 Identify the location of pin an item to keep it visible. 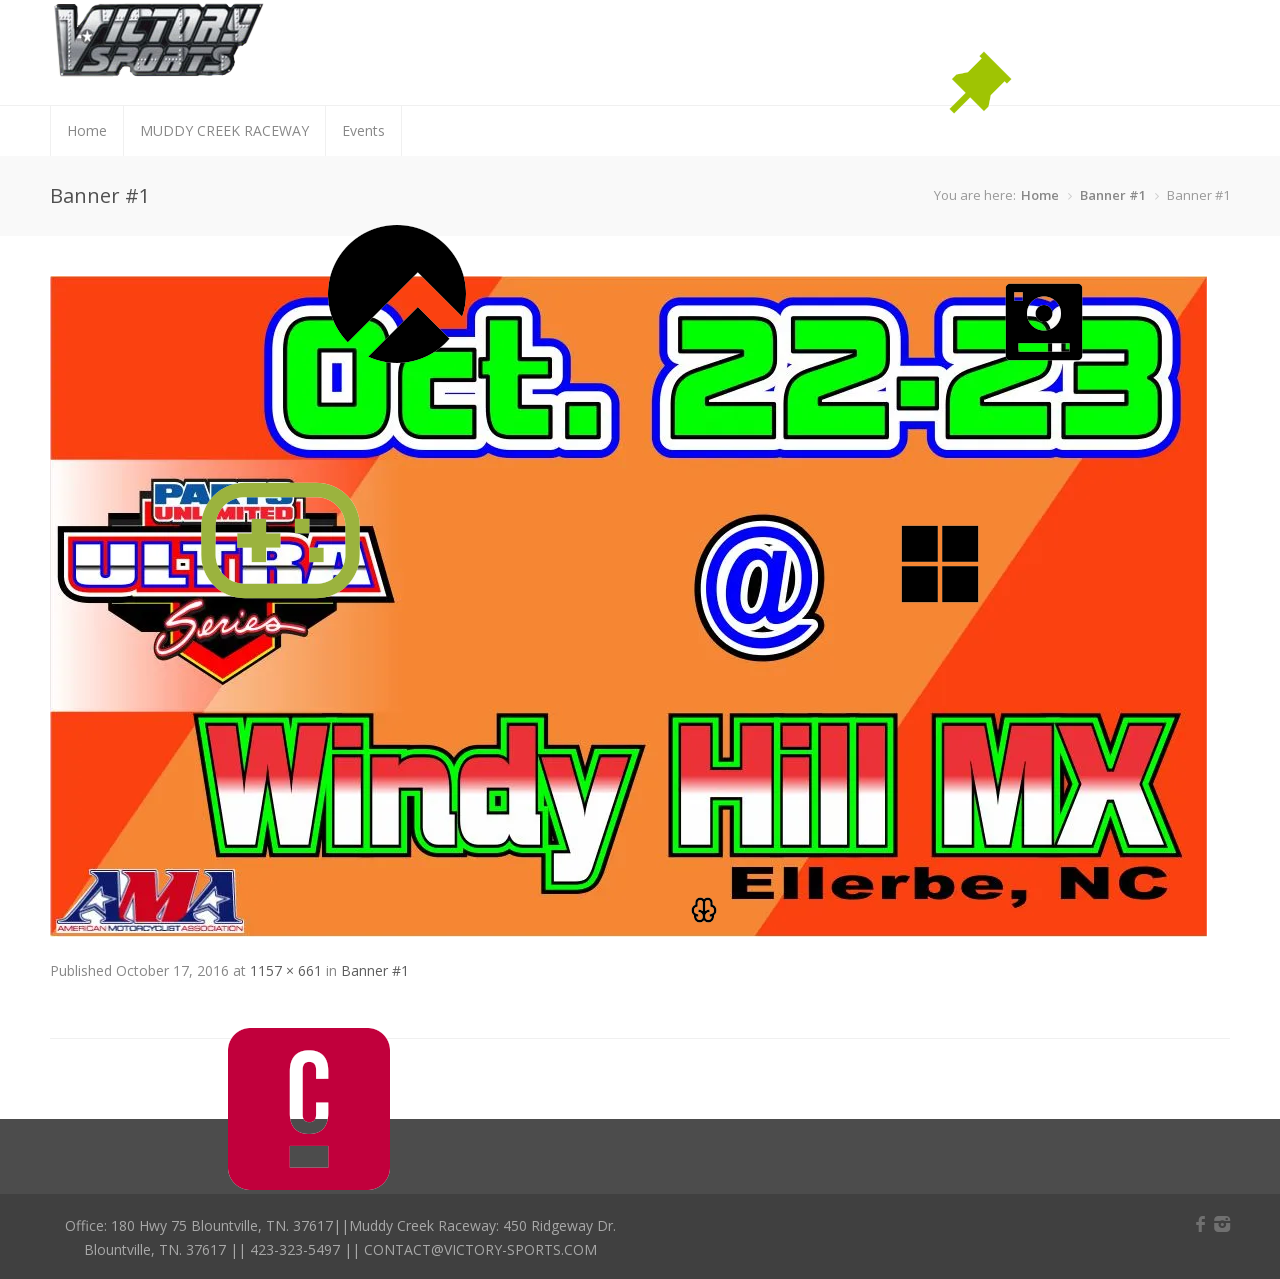
(978, 85).